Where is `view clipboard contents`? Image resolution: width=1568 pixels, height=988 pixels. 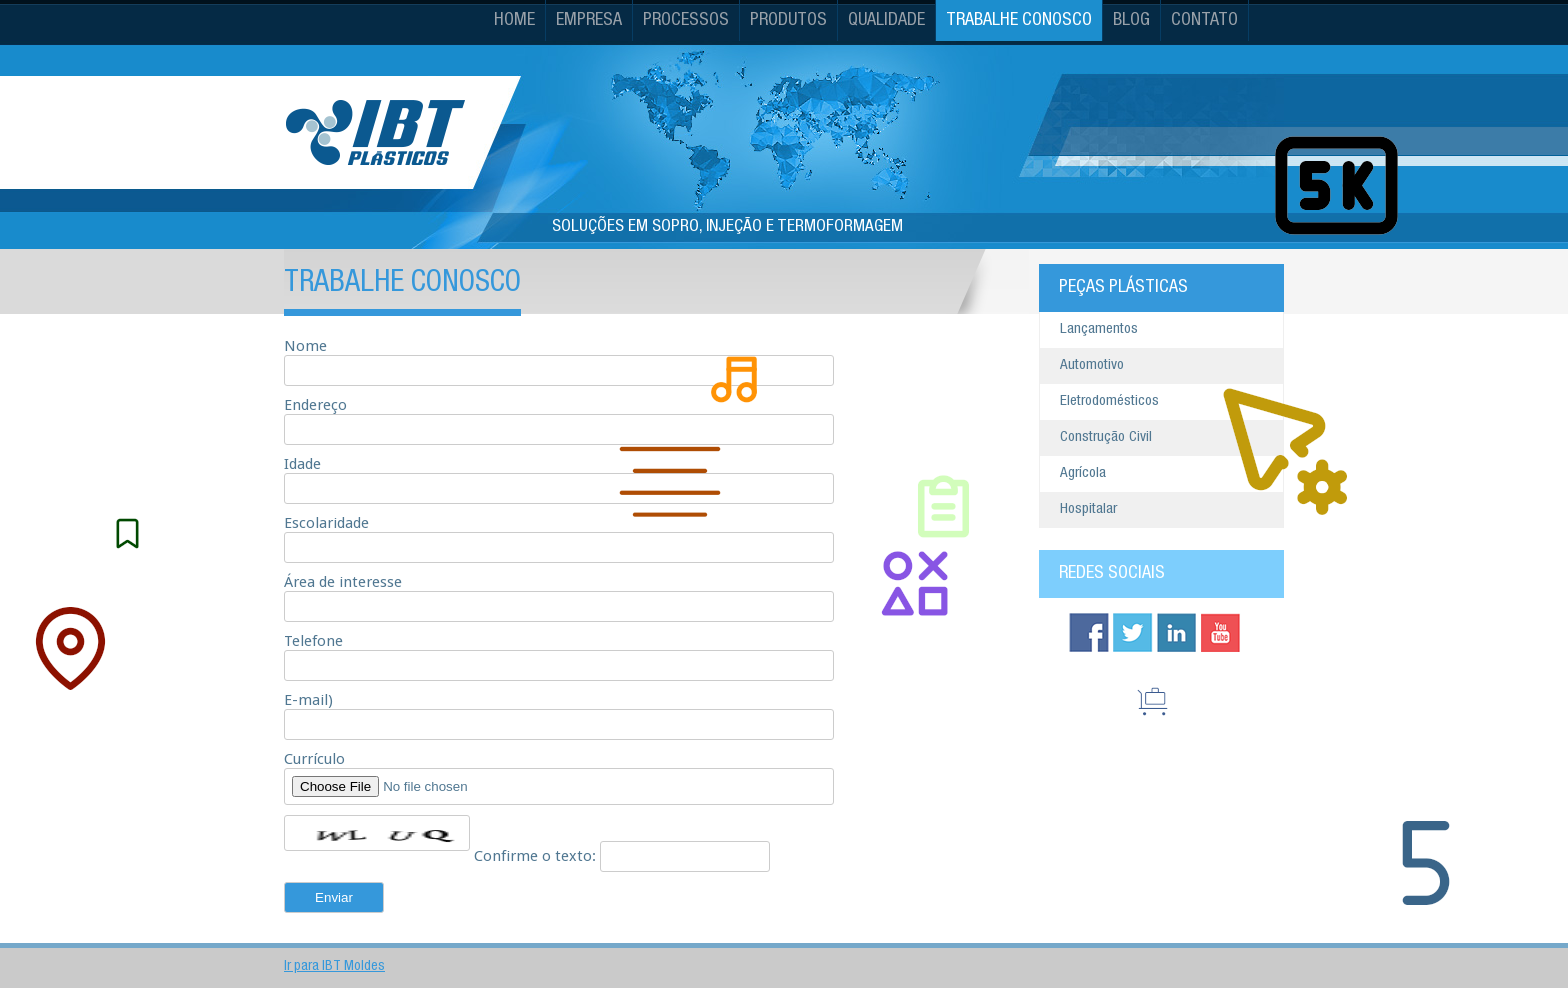
view clipboard contents is located at coordinates (943, 507).